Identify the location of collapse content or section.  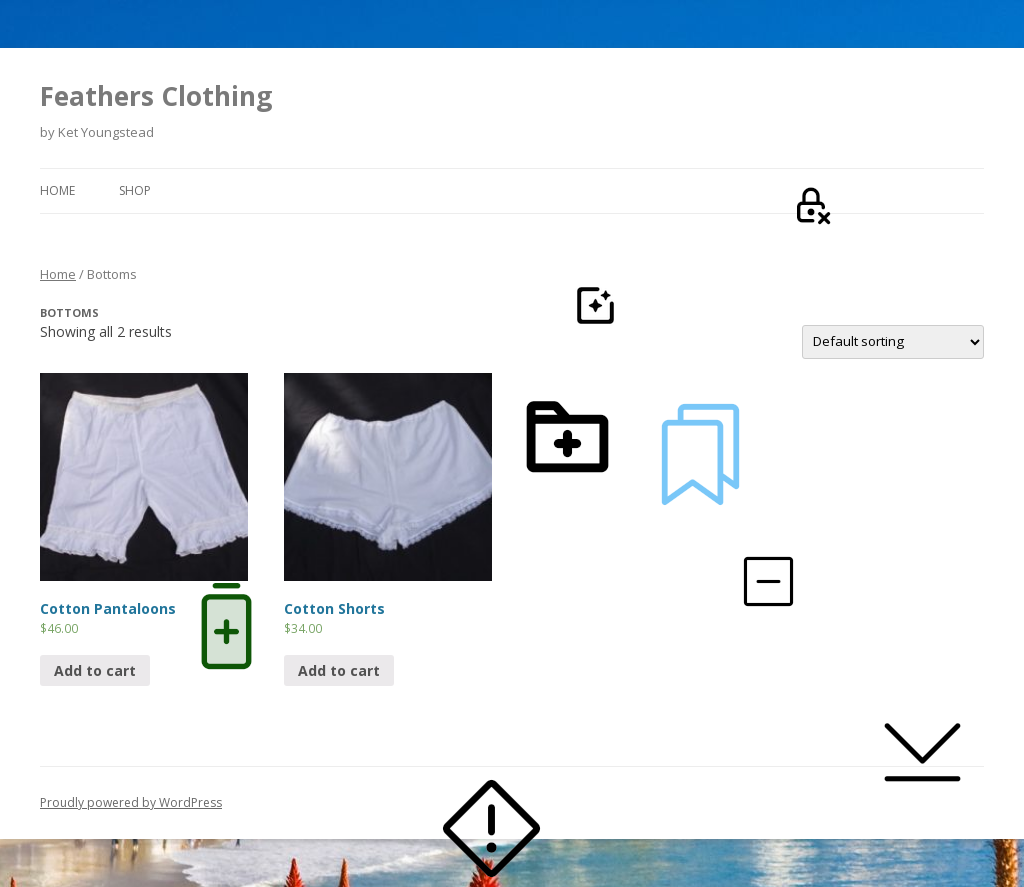
(922, 750).